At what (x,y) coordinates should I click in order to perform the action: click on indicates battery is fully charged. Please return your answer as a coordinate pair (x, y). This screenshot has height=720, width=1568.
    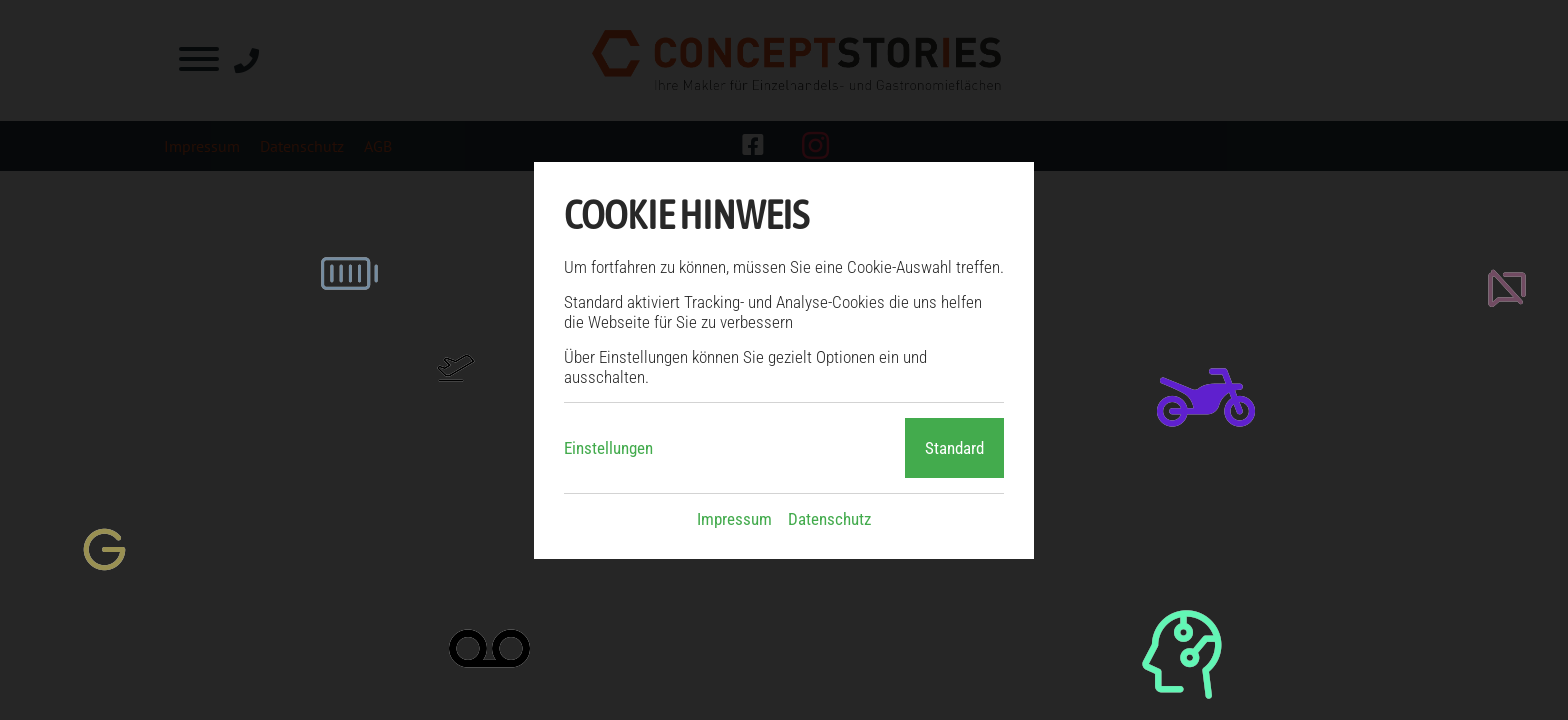
    Looking at the image, I should click on (348, 273).